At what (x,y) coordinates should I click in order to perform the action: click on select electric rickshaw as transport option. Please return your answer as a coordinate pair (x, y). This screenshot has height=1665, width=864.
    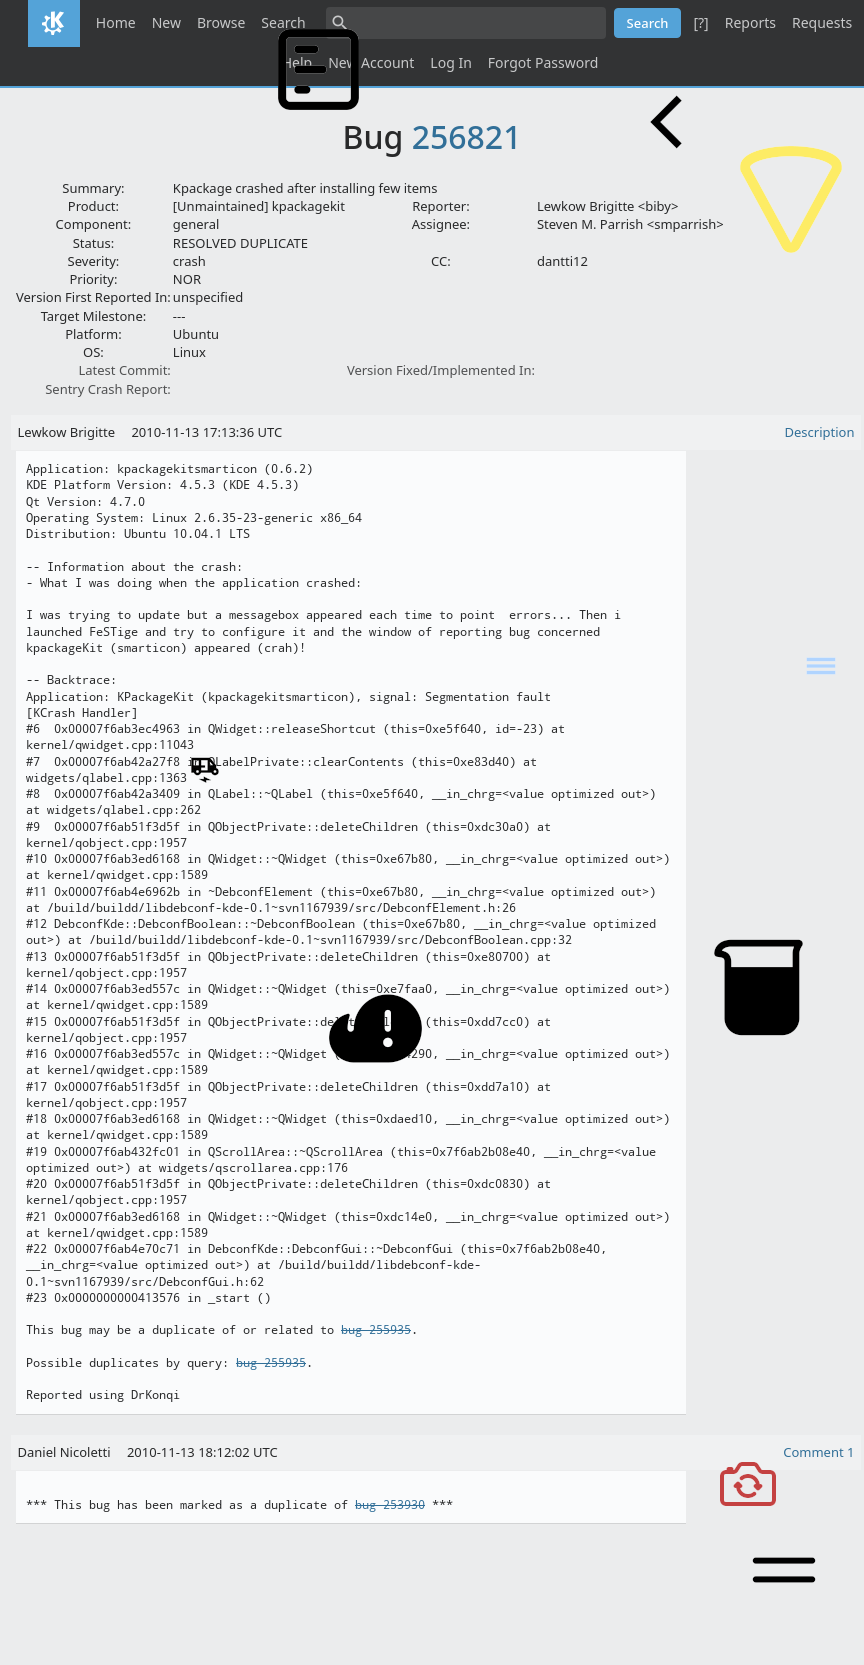
    Looking at the image, I should click on (205, 769).